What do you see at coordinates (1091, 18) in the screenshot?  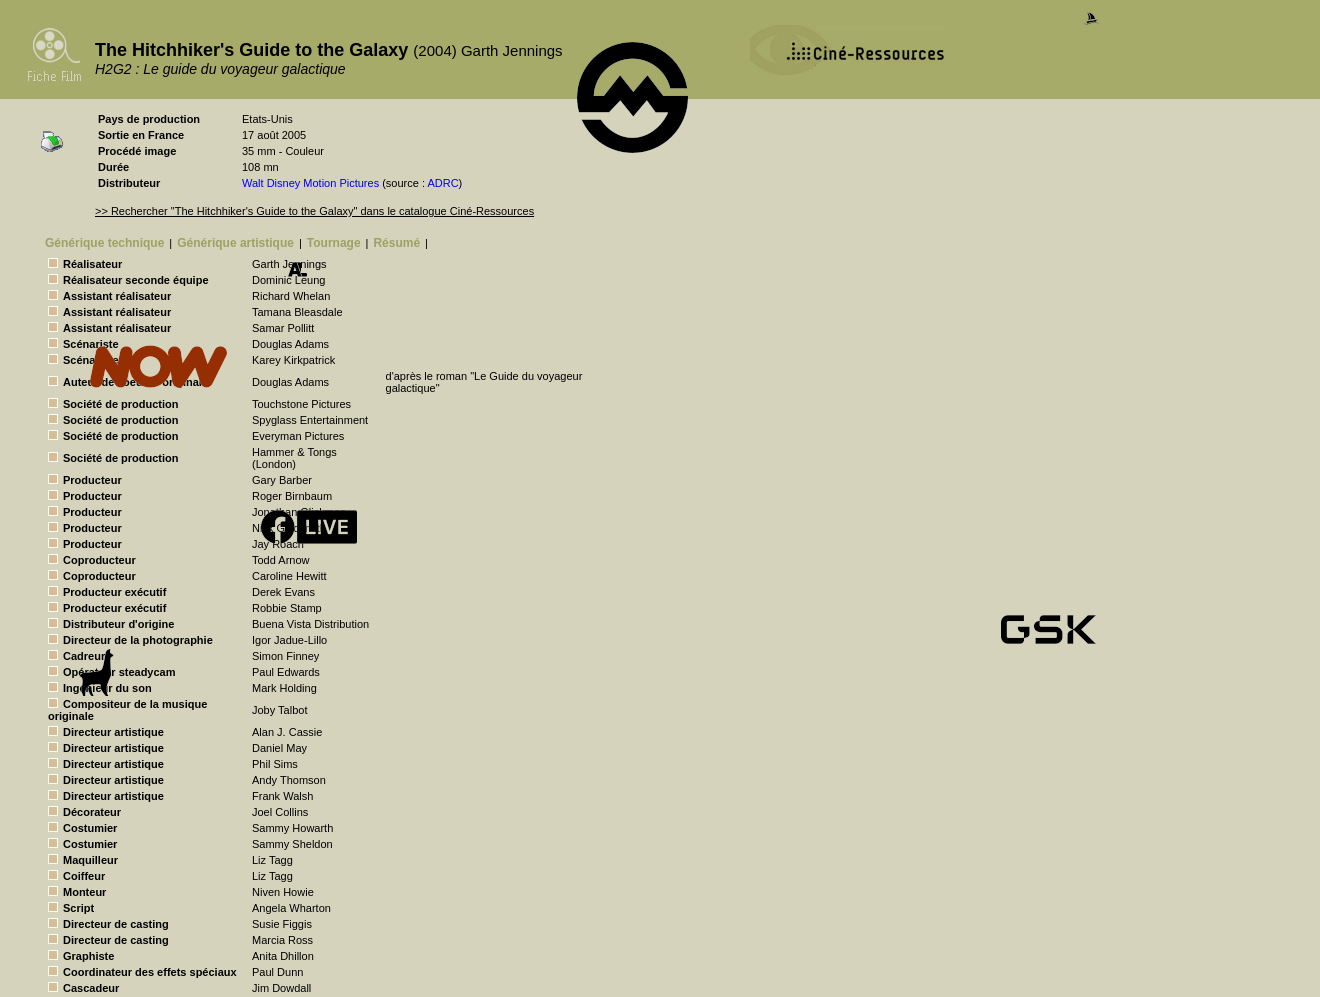 I see `open phpMyAdmin database management tool` at bounding box center [1091, 18].